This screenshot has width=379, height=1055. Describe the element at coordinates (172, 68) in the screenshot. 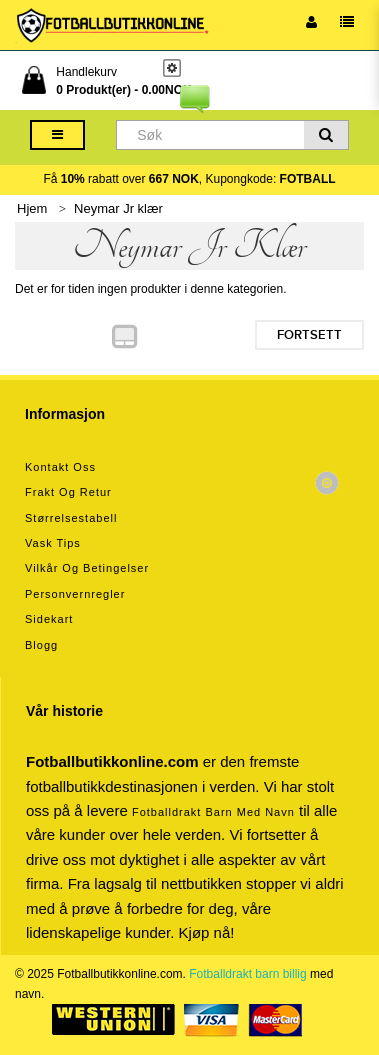

I see `access other applications or utilities` at that location.